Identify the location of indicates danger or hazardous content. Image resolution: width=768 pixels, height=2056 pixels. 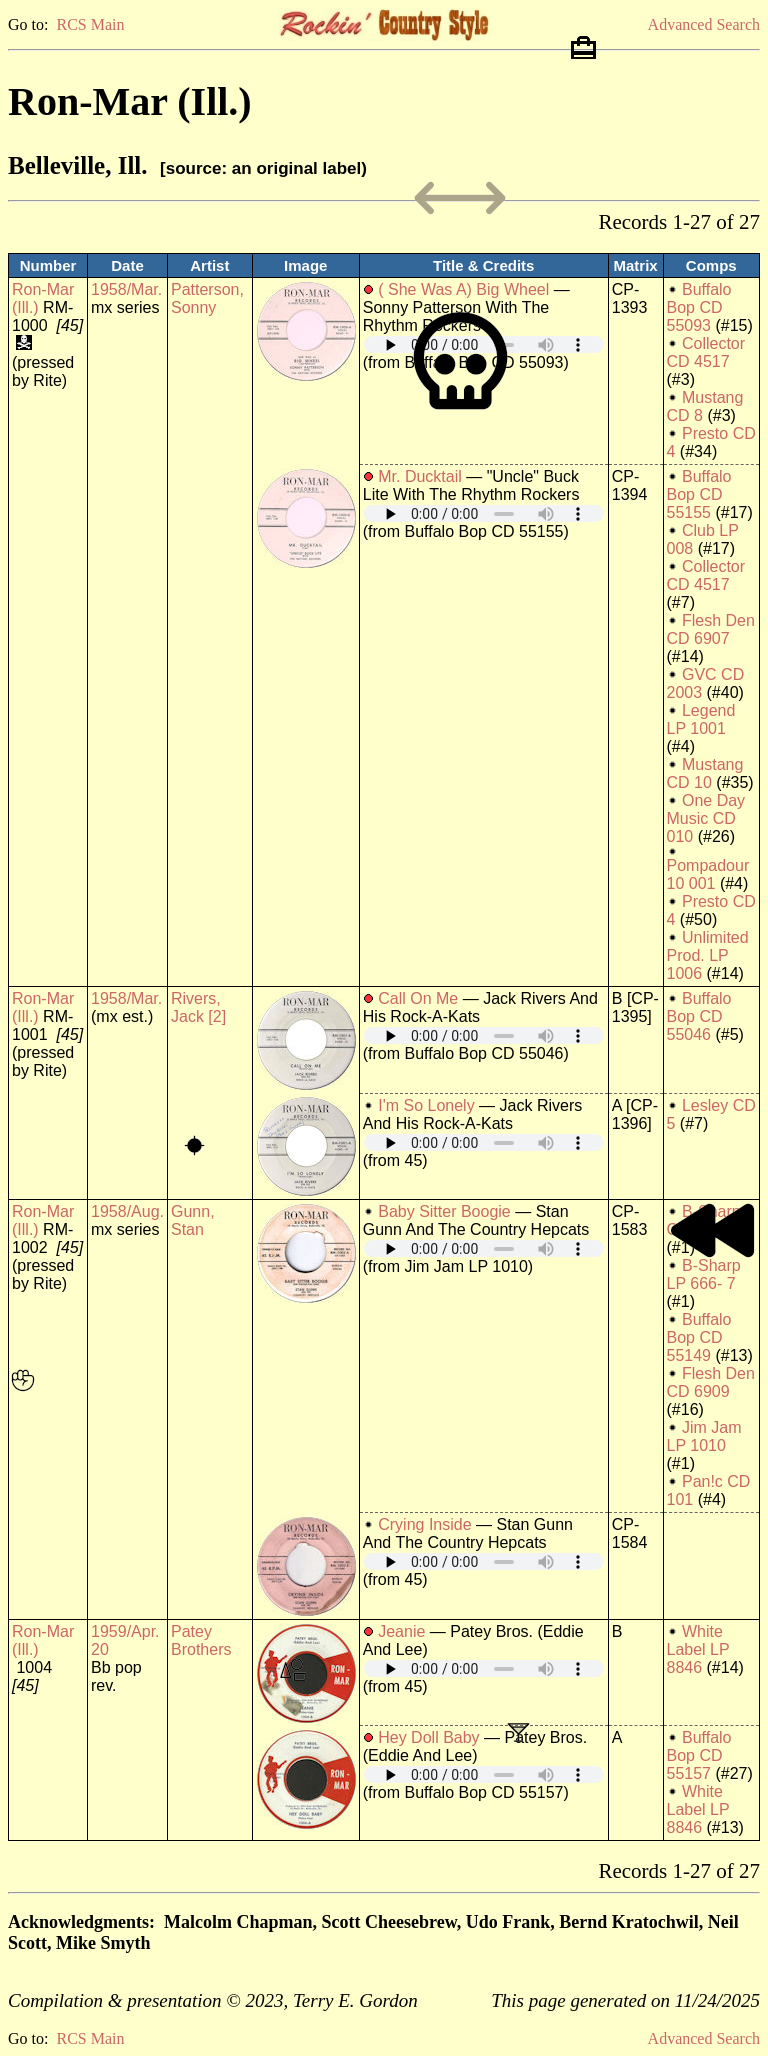
(460, 362).